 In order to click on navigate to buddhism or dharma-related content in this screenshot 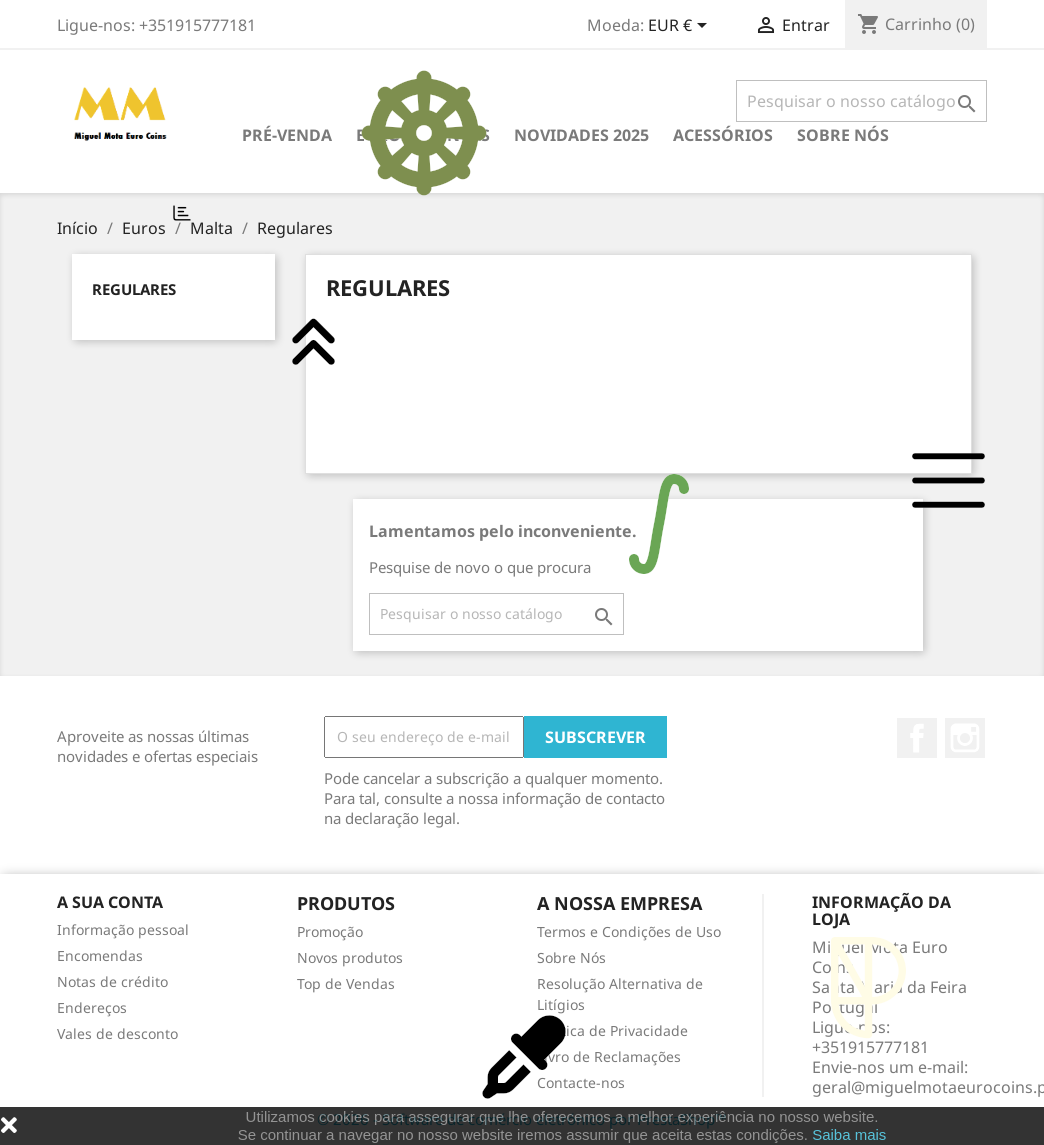, I will do `click(424, 133)`.